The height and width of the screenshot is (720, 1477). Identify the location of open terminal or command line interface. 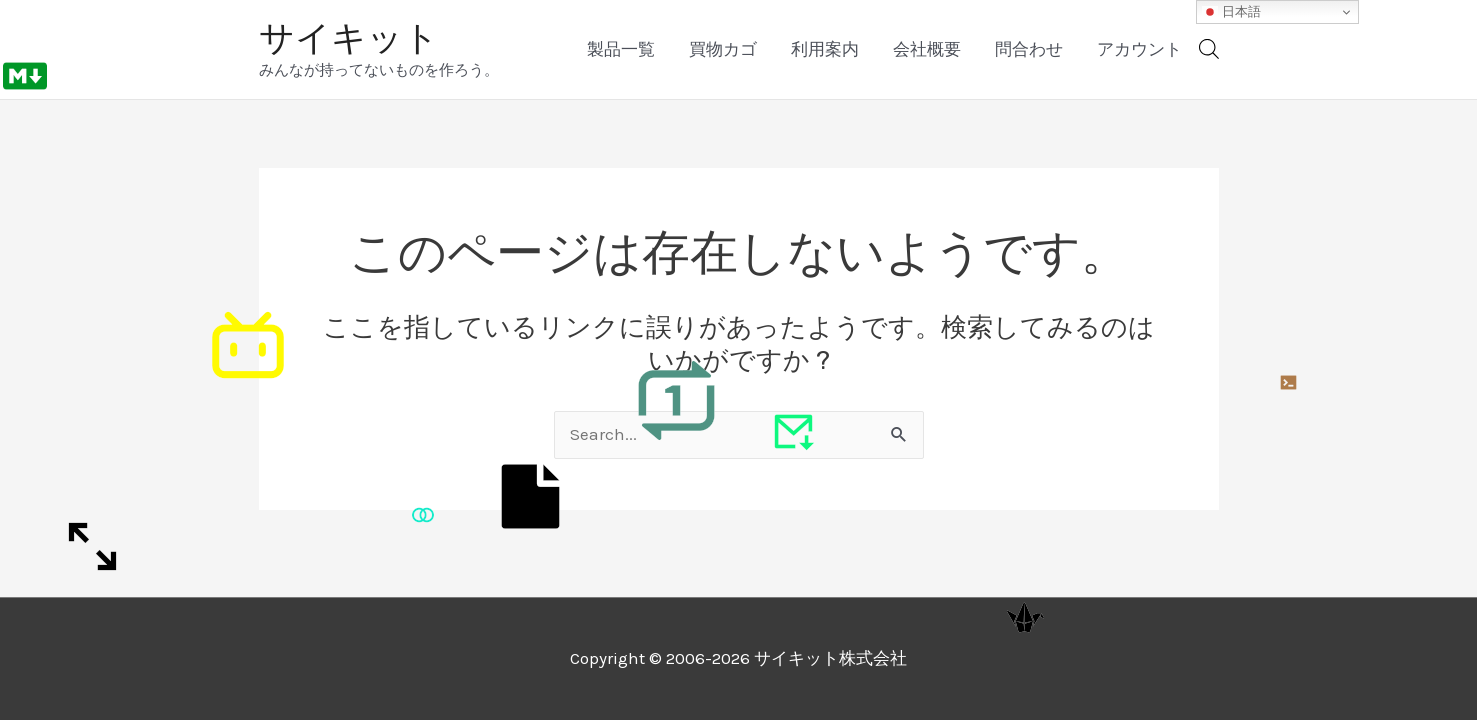
(1288, 382).